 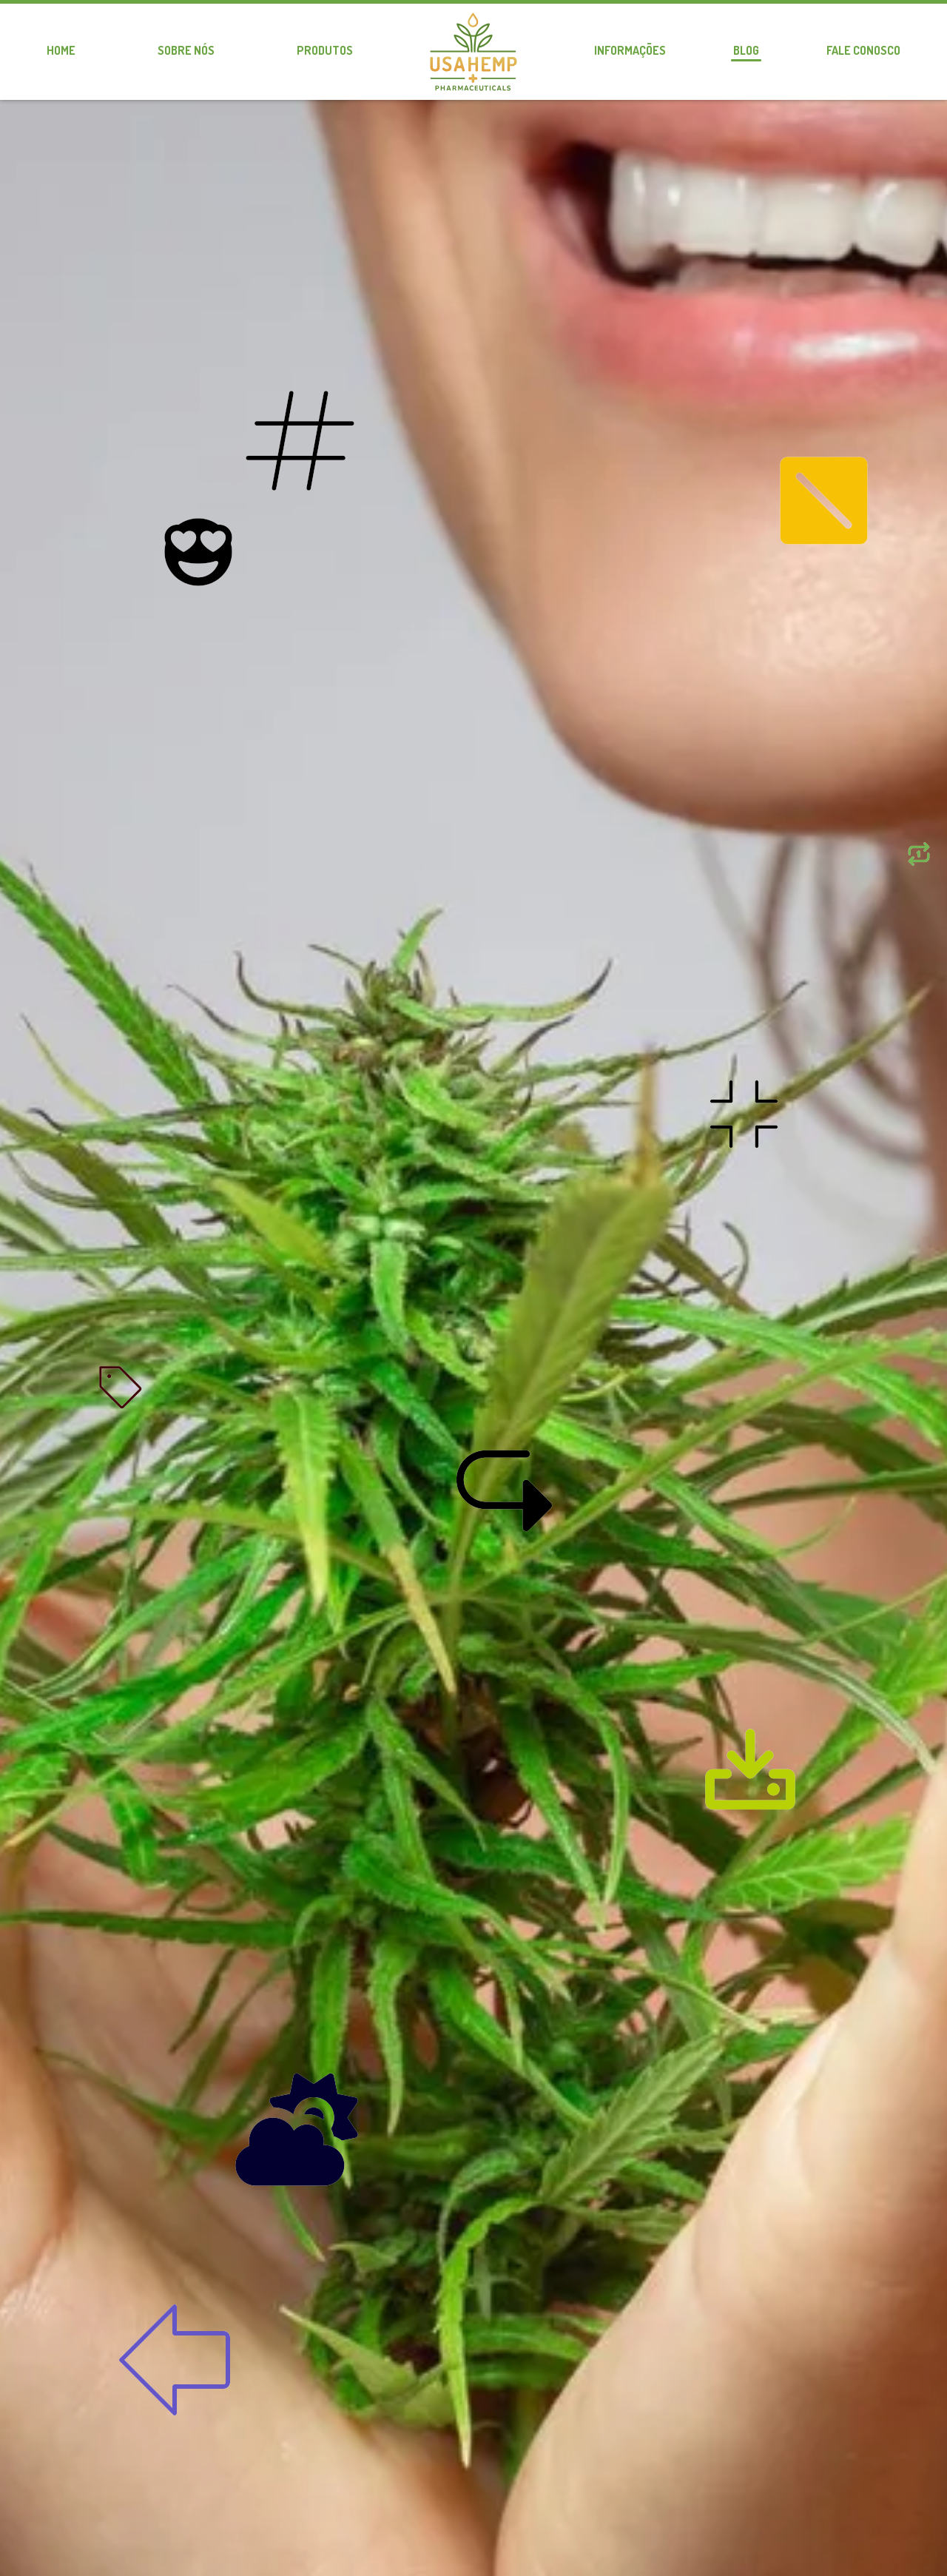 What do you see at coordinates (504, 1487) in the screenshot?
I see `redo last action` at bounding box center [504, 1487].